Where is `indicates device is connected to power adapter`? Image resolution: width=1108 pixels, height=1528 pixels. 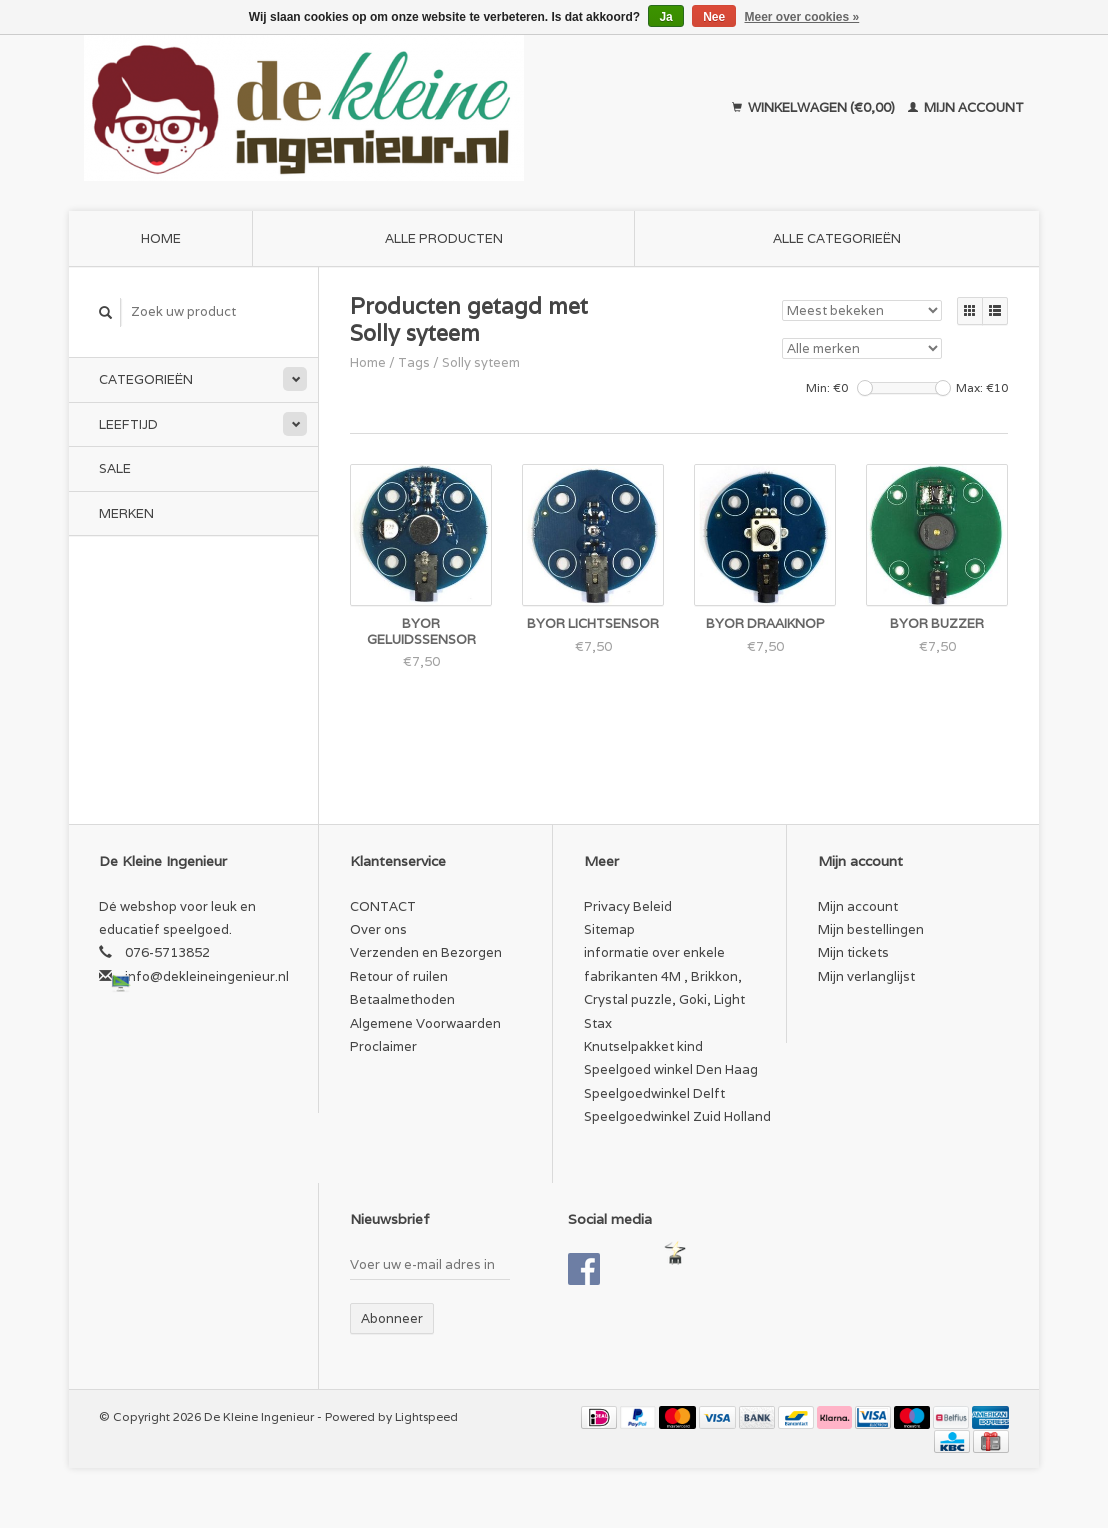
indicates device is connected to power adapter is located at coordinates (674, 1252).